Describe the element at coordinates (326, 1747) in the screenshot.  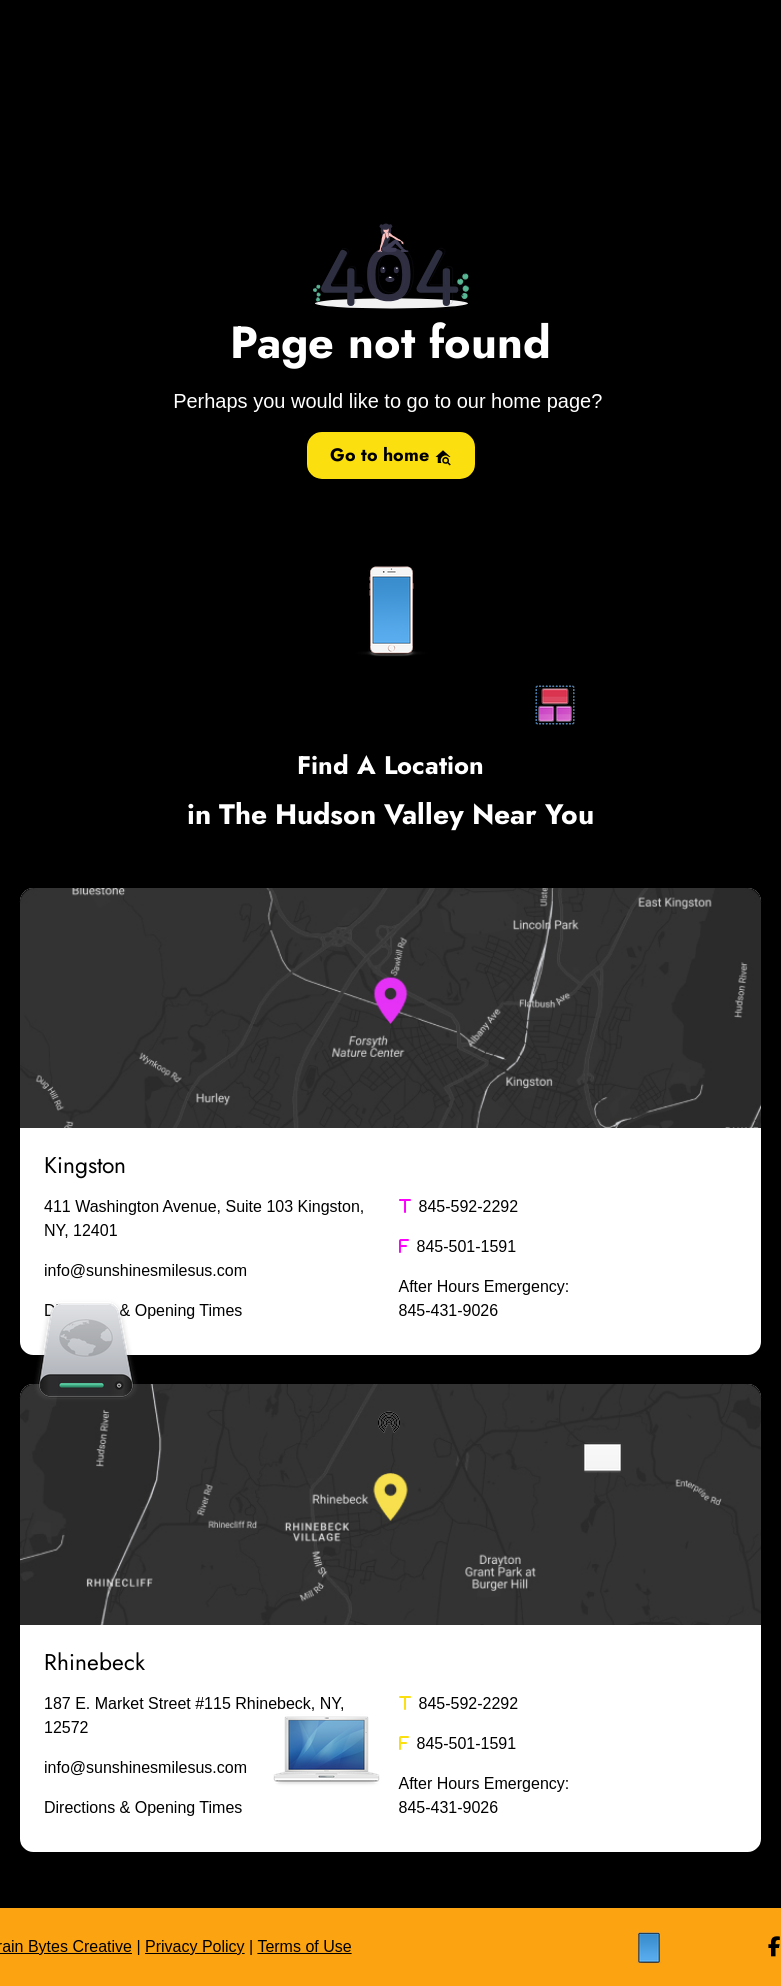
I see `represents an apple ibook g4 laptop device` at that location.